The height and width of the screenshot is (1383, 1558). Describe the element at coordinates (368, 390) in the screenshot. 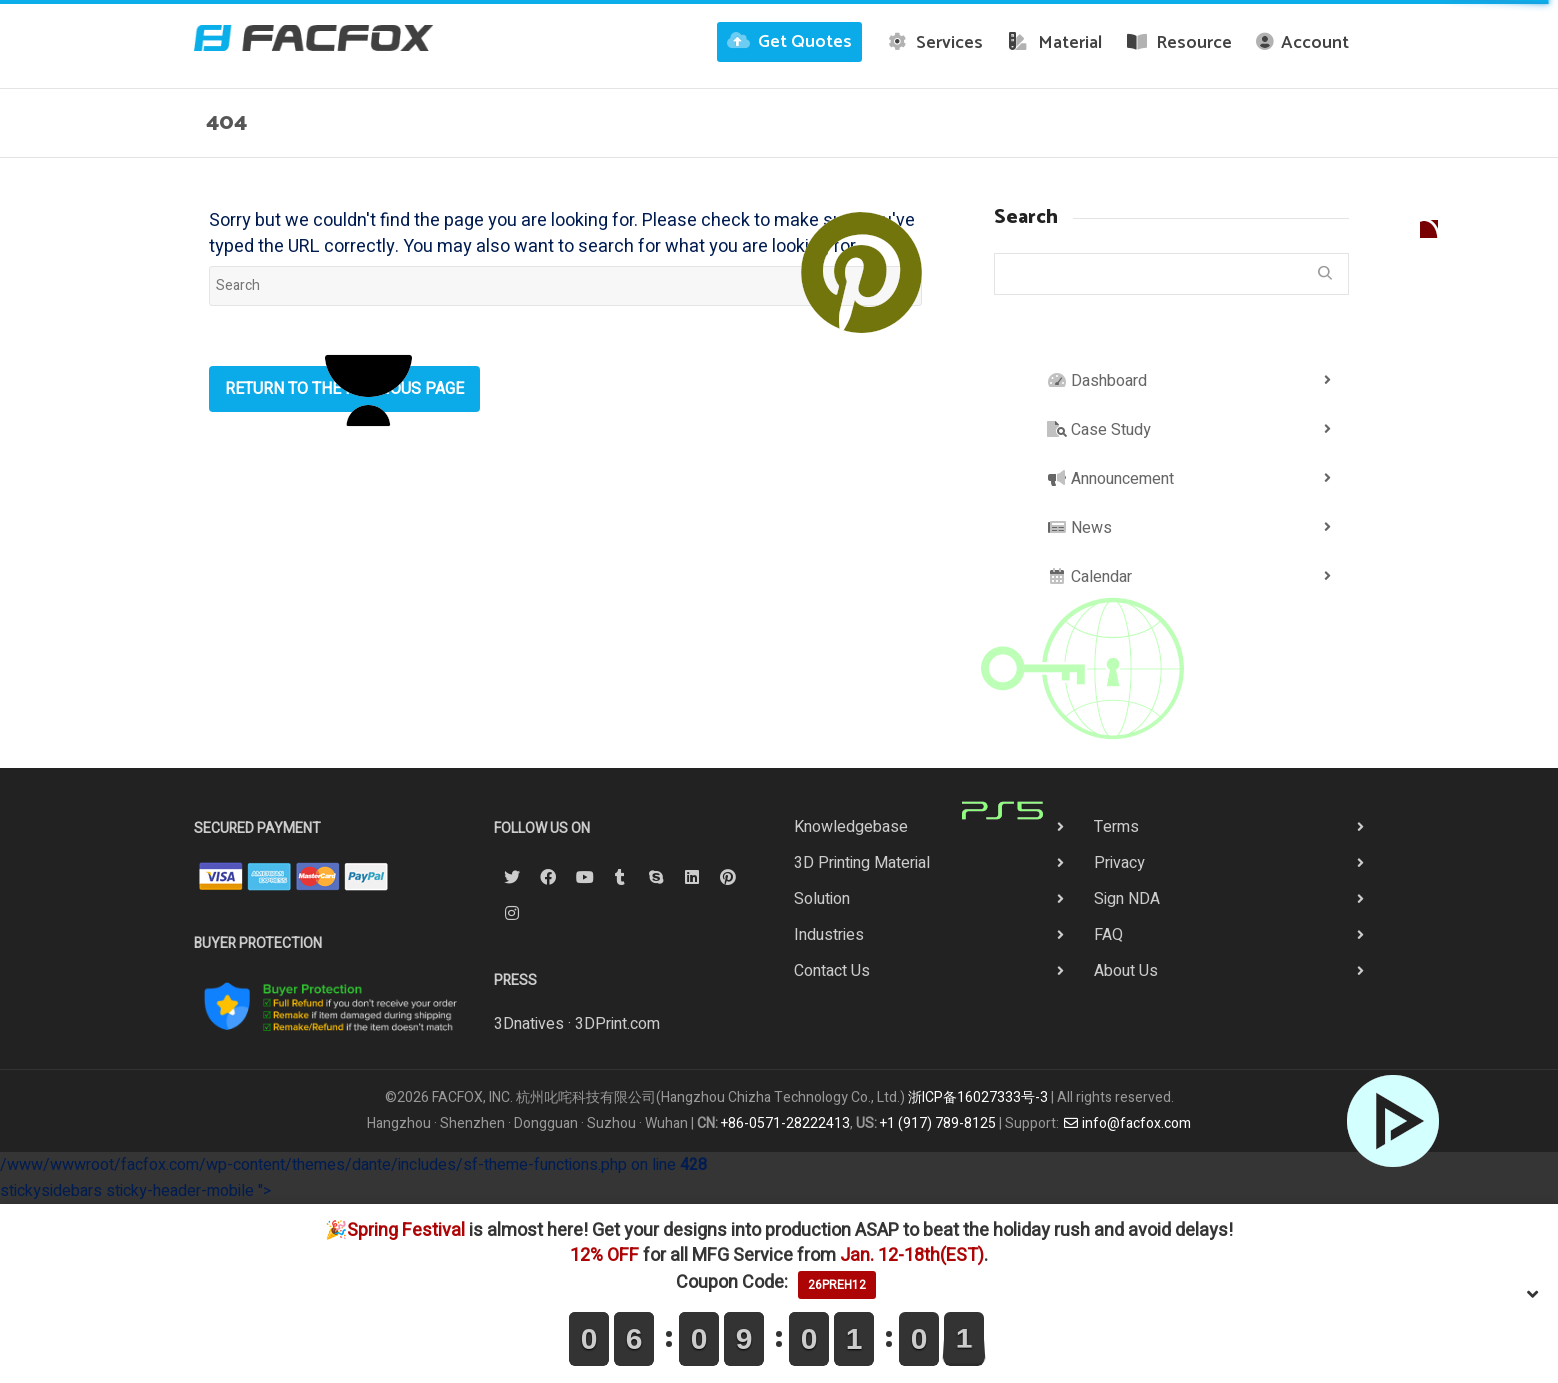

I see `open the unacademy learning app` at that location.